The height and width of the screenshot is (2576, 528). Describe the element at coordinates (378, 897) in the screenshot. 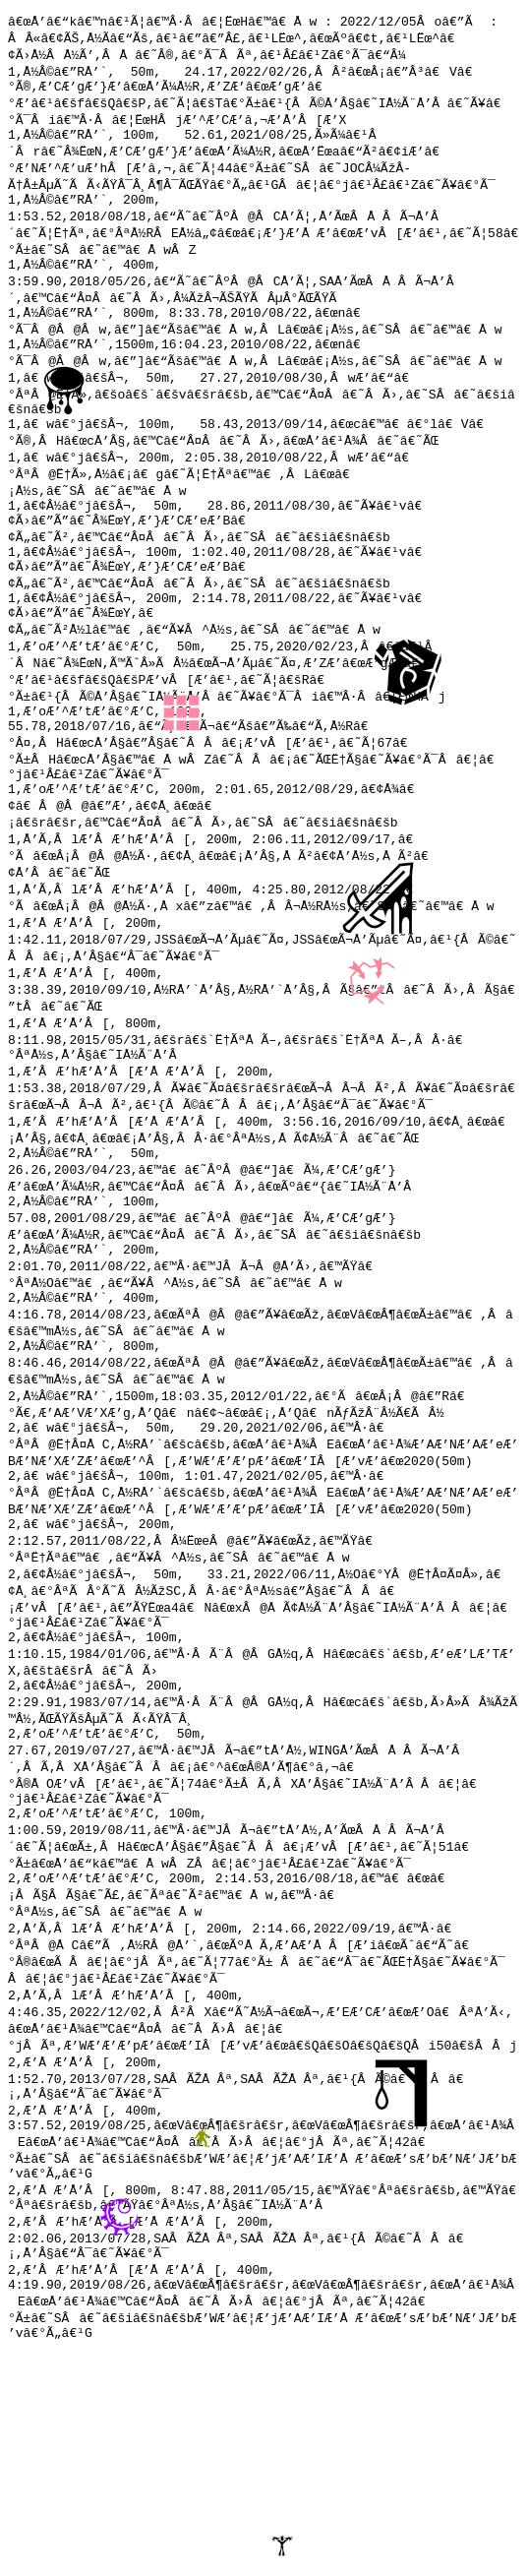

I see `indicates a critical hit or bleeding damage effect` at that location.